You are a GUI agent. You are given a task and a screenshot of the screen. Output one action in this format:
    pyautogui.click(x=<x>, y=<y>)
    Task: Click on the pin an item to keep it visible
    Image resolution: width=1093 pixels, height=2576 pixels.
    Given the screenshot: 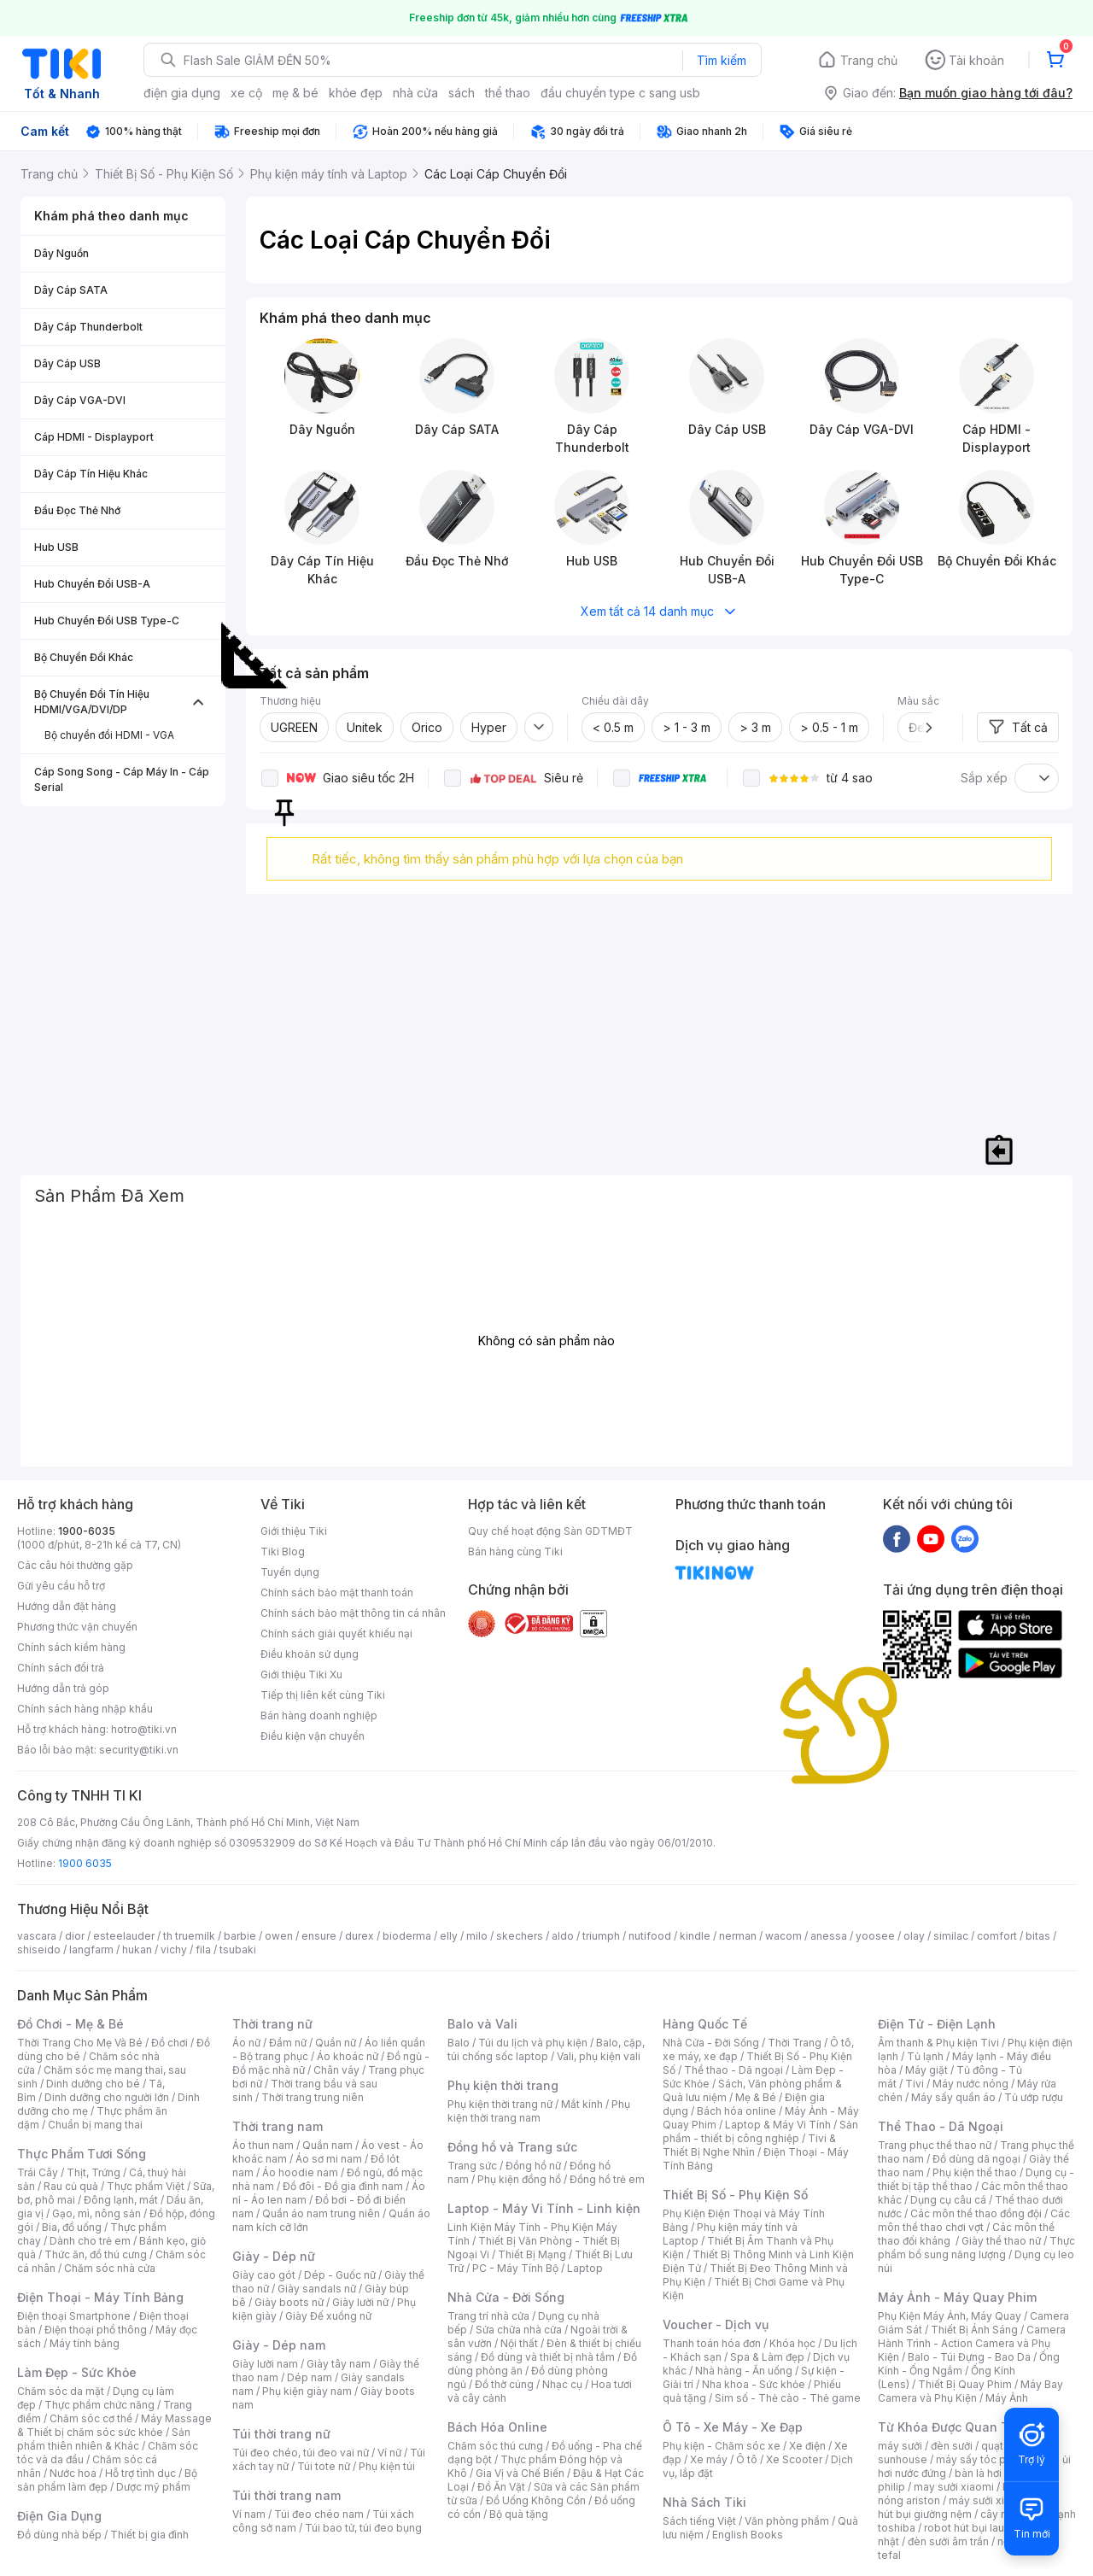 What is the action you would take?
    pyautogui.click(x=284, y=813)
    